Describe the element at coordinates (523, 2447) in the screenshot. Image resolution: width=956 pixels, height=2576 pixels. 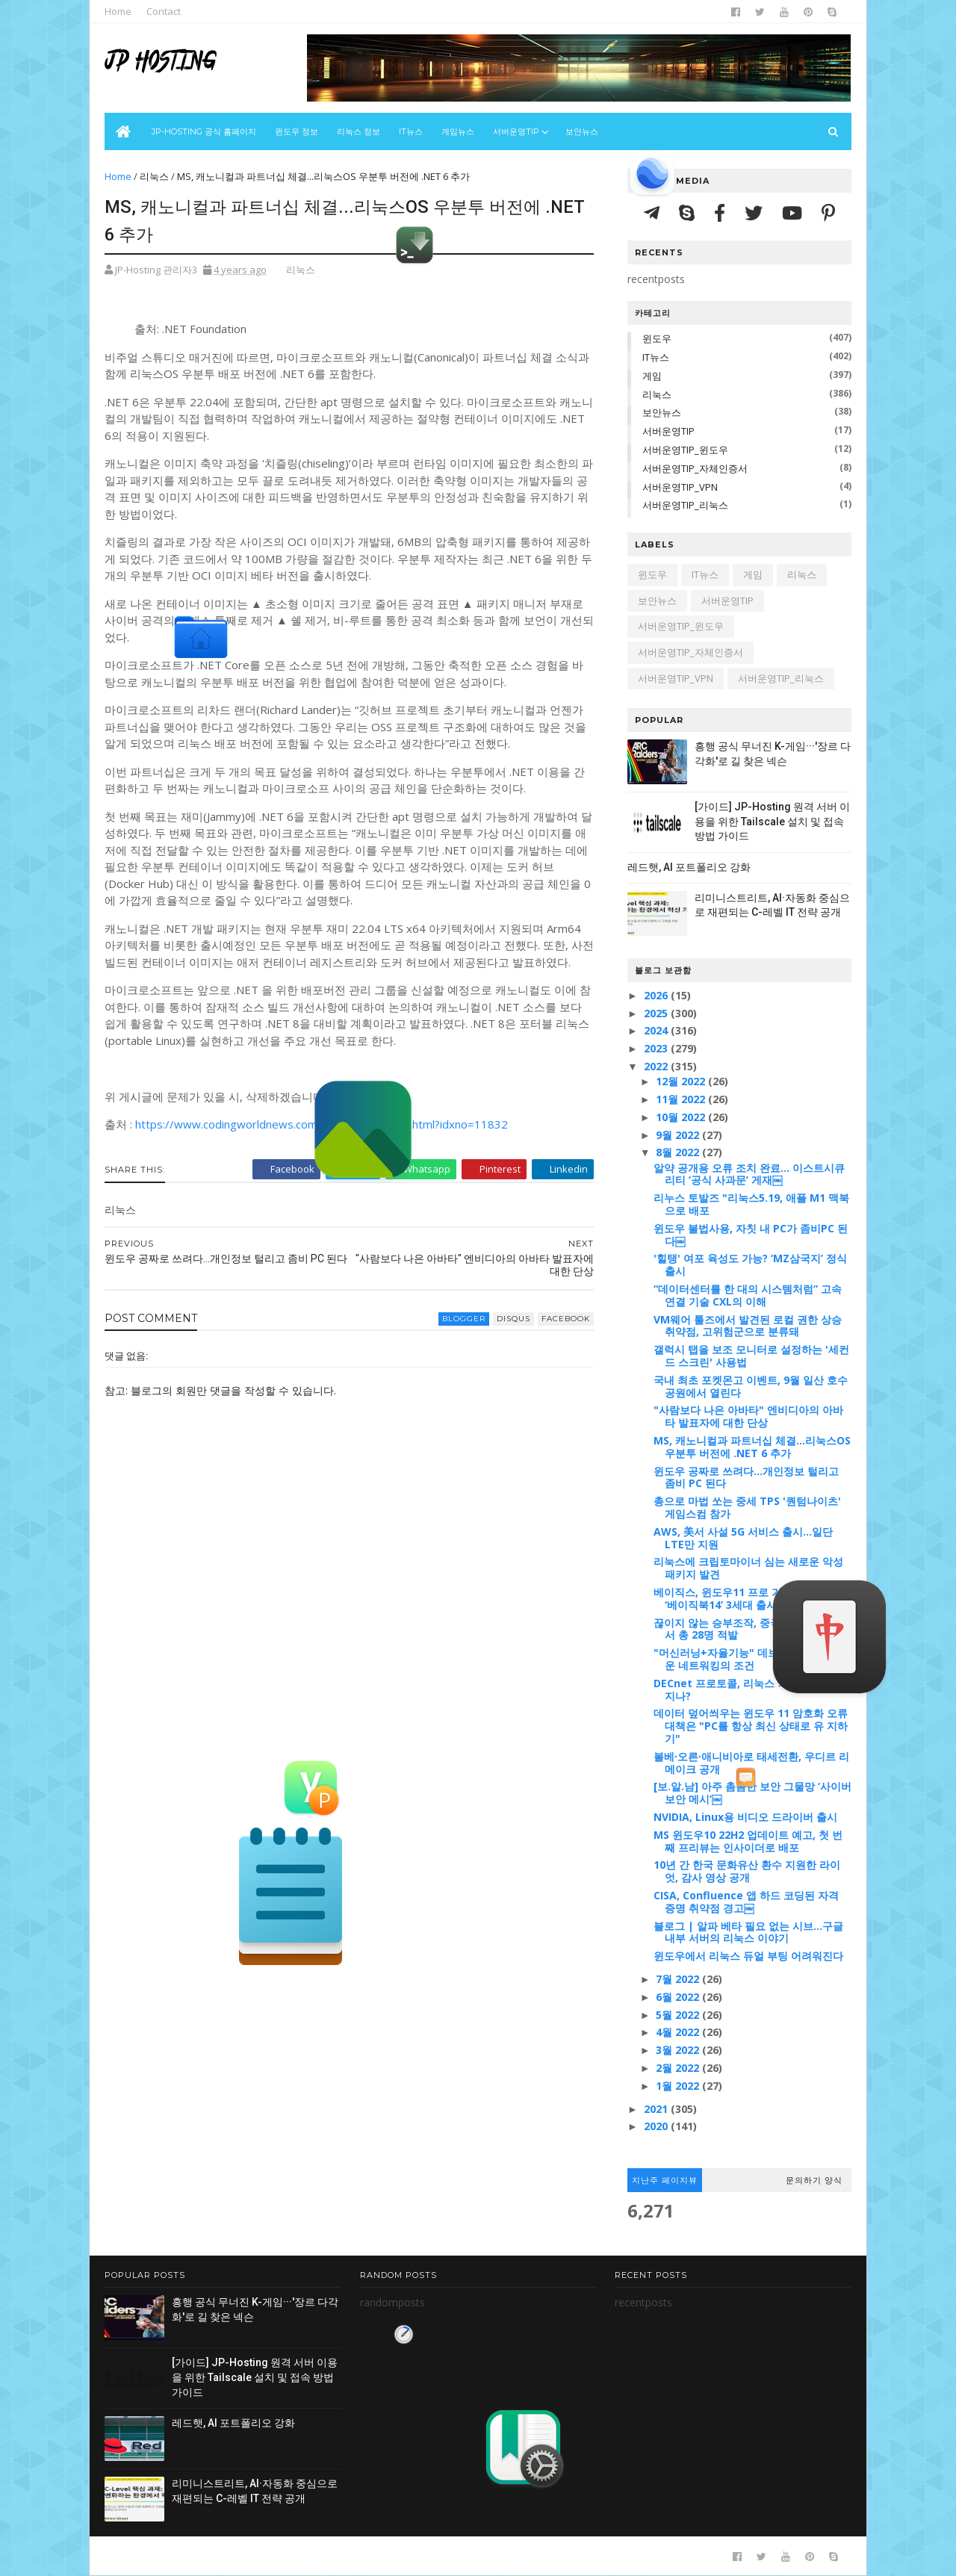
I see `open calibre ebook editor` at that location.